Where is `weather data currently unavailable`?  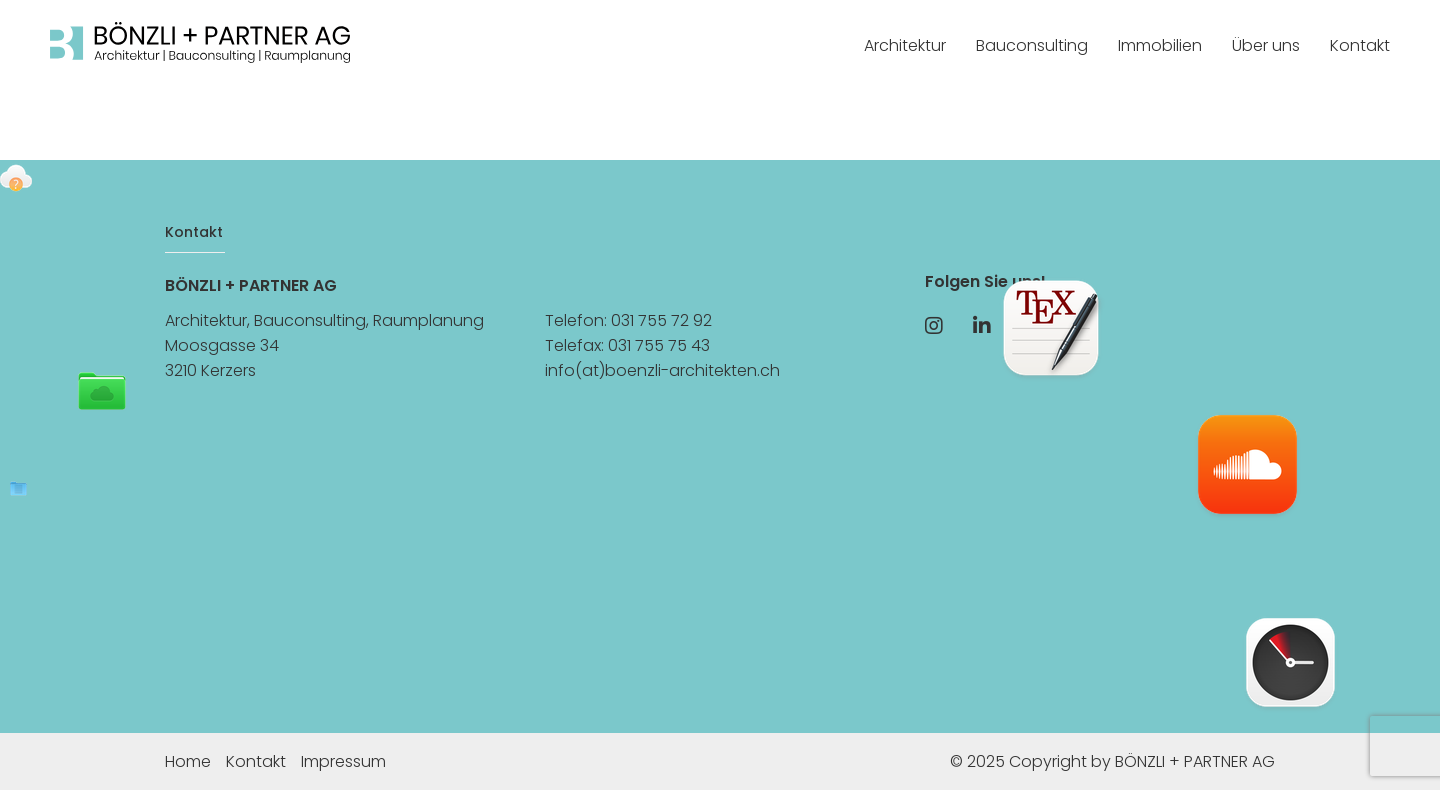 weather data currently unavailable is located at coordinates (16, 178).